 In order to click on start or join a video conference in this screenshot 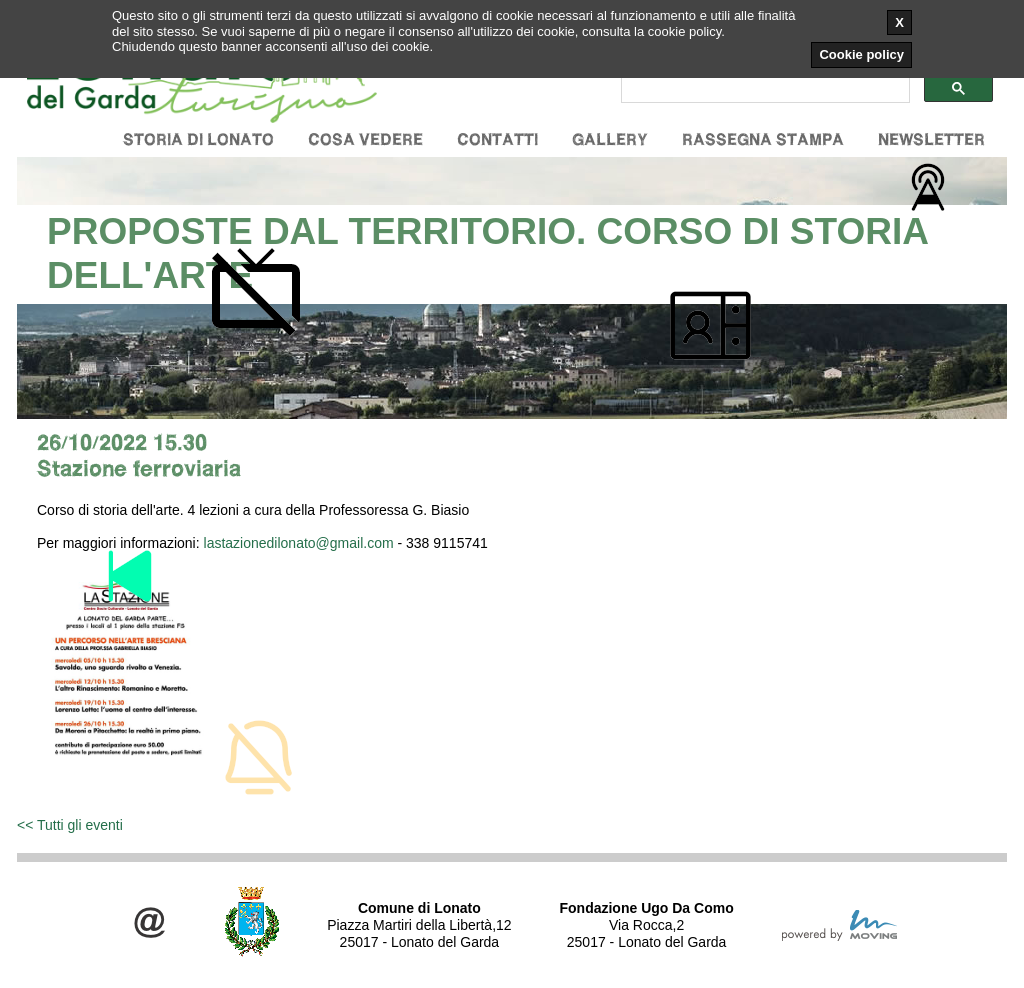, I will do `click(710, 325)`.